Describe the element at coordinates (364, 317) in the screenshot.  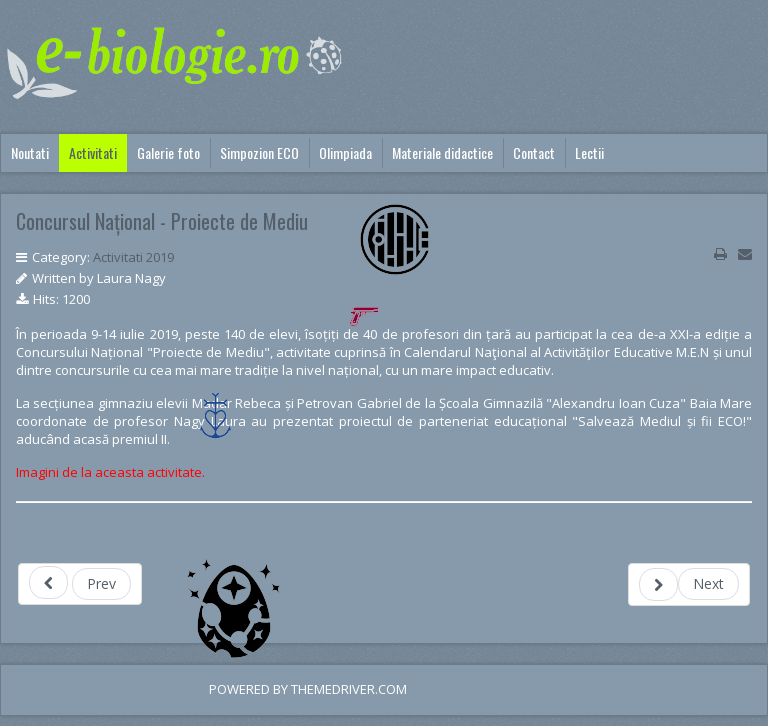
I see `select handgun weapon in game inventory` at that location.